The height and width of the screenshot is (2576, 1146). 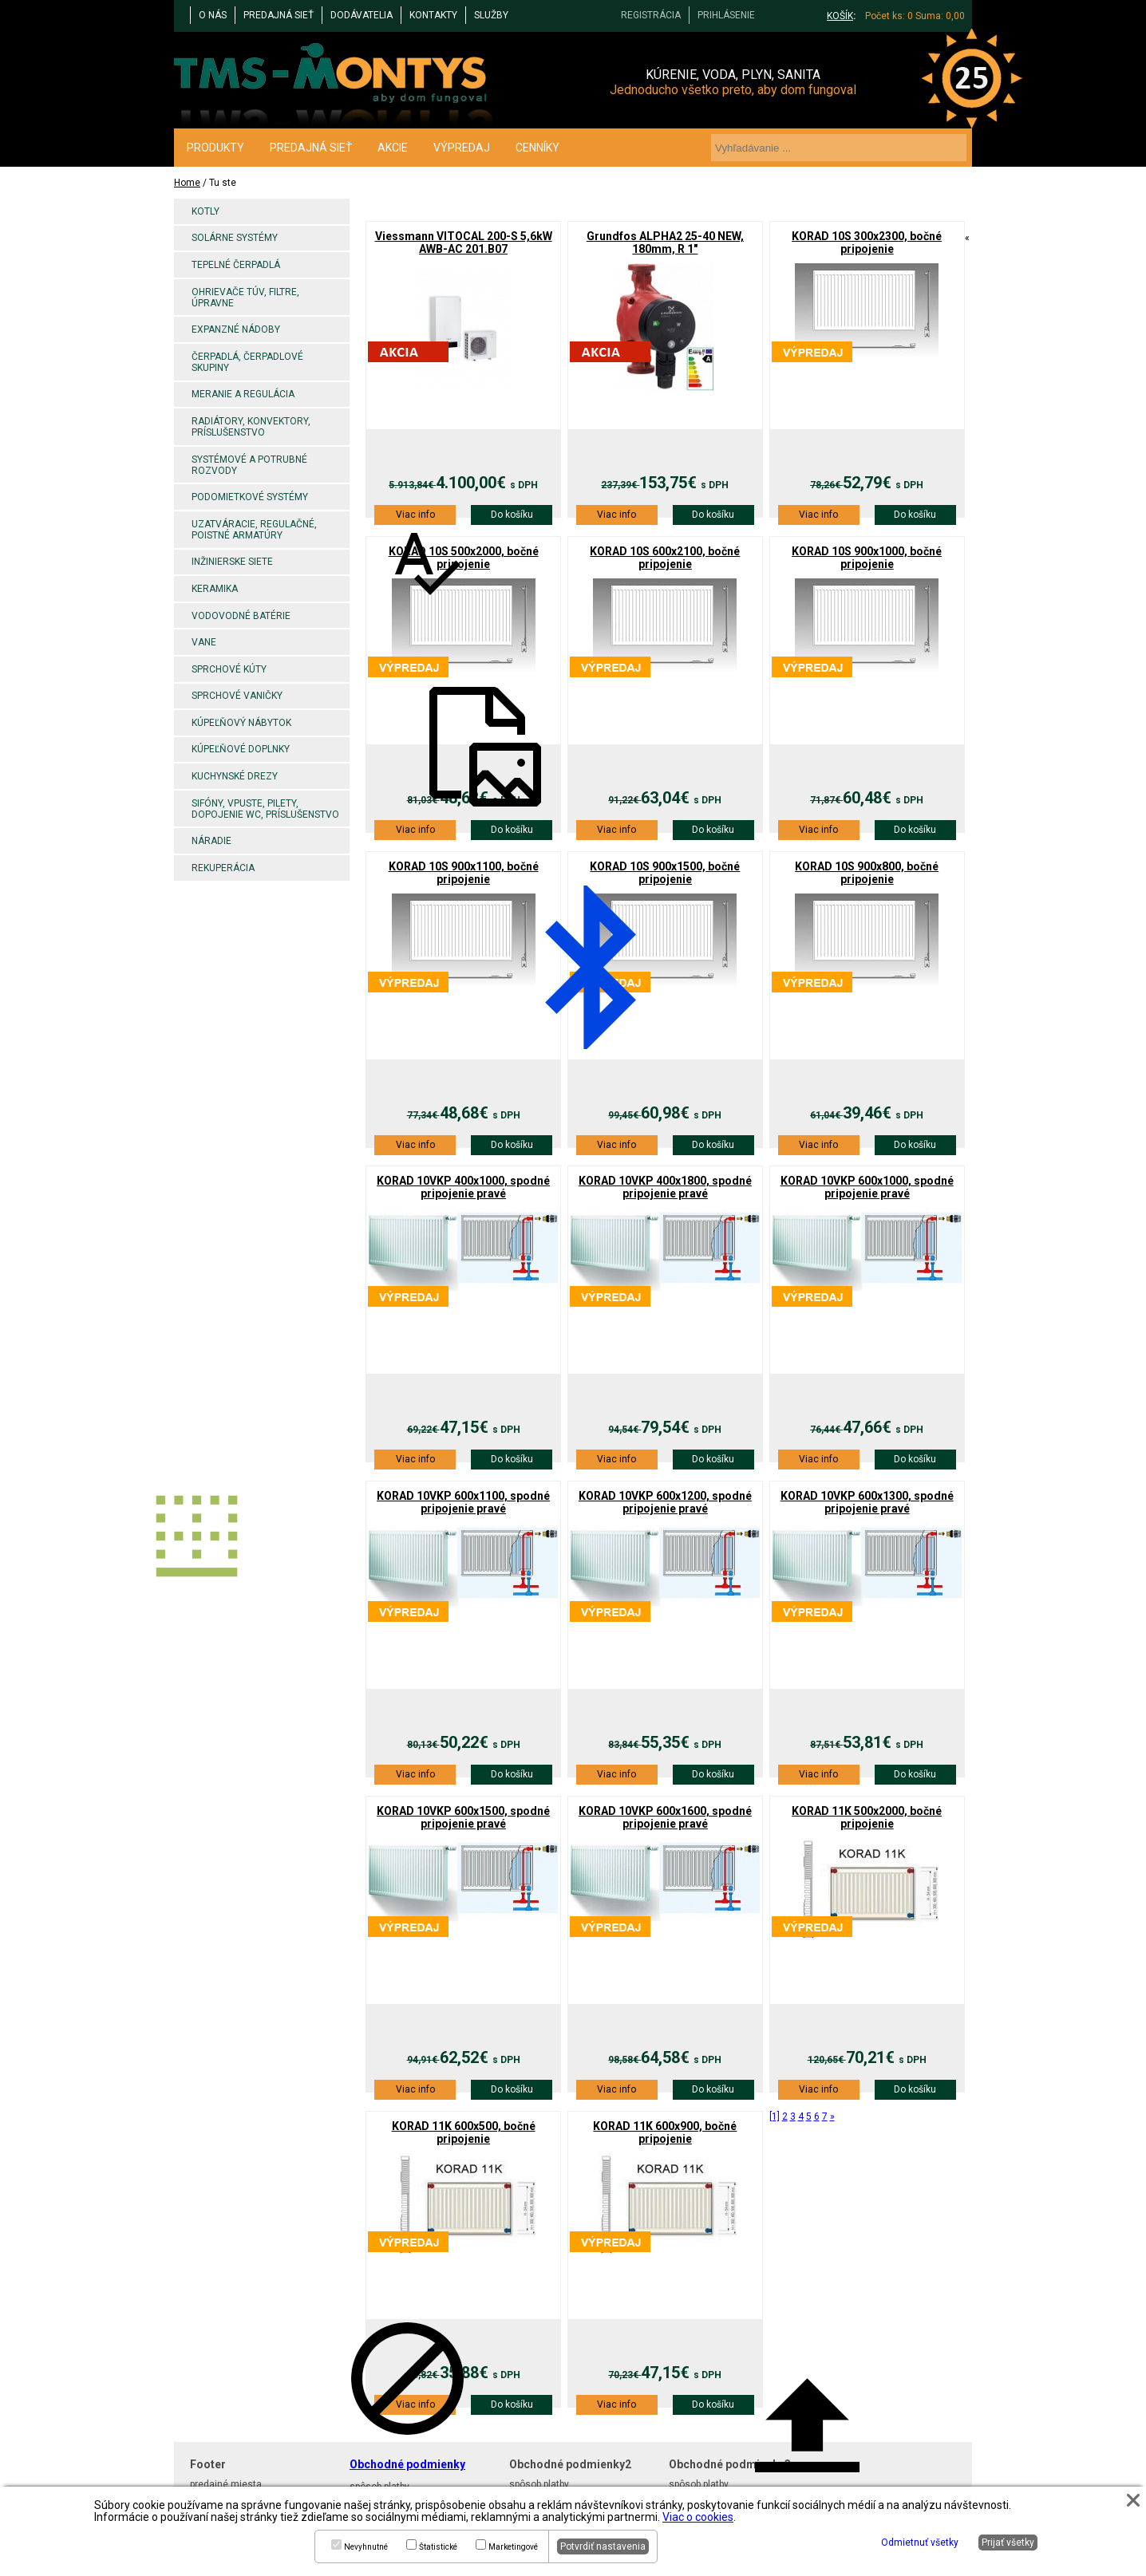 What do you see at coordinates (196, 1536) in the screenshot?
I see `apply bottom border to selected cells` at bounding box center [196, 1536].